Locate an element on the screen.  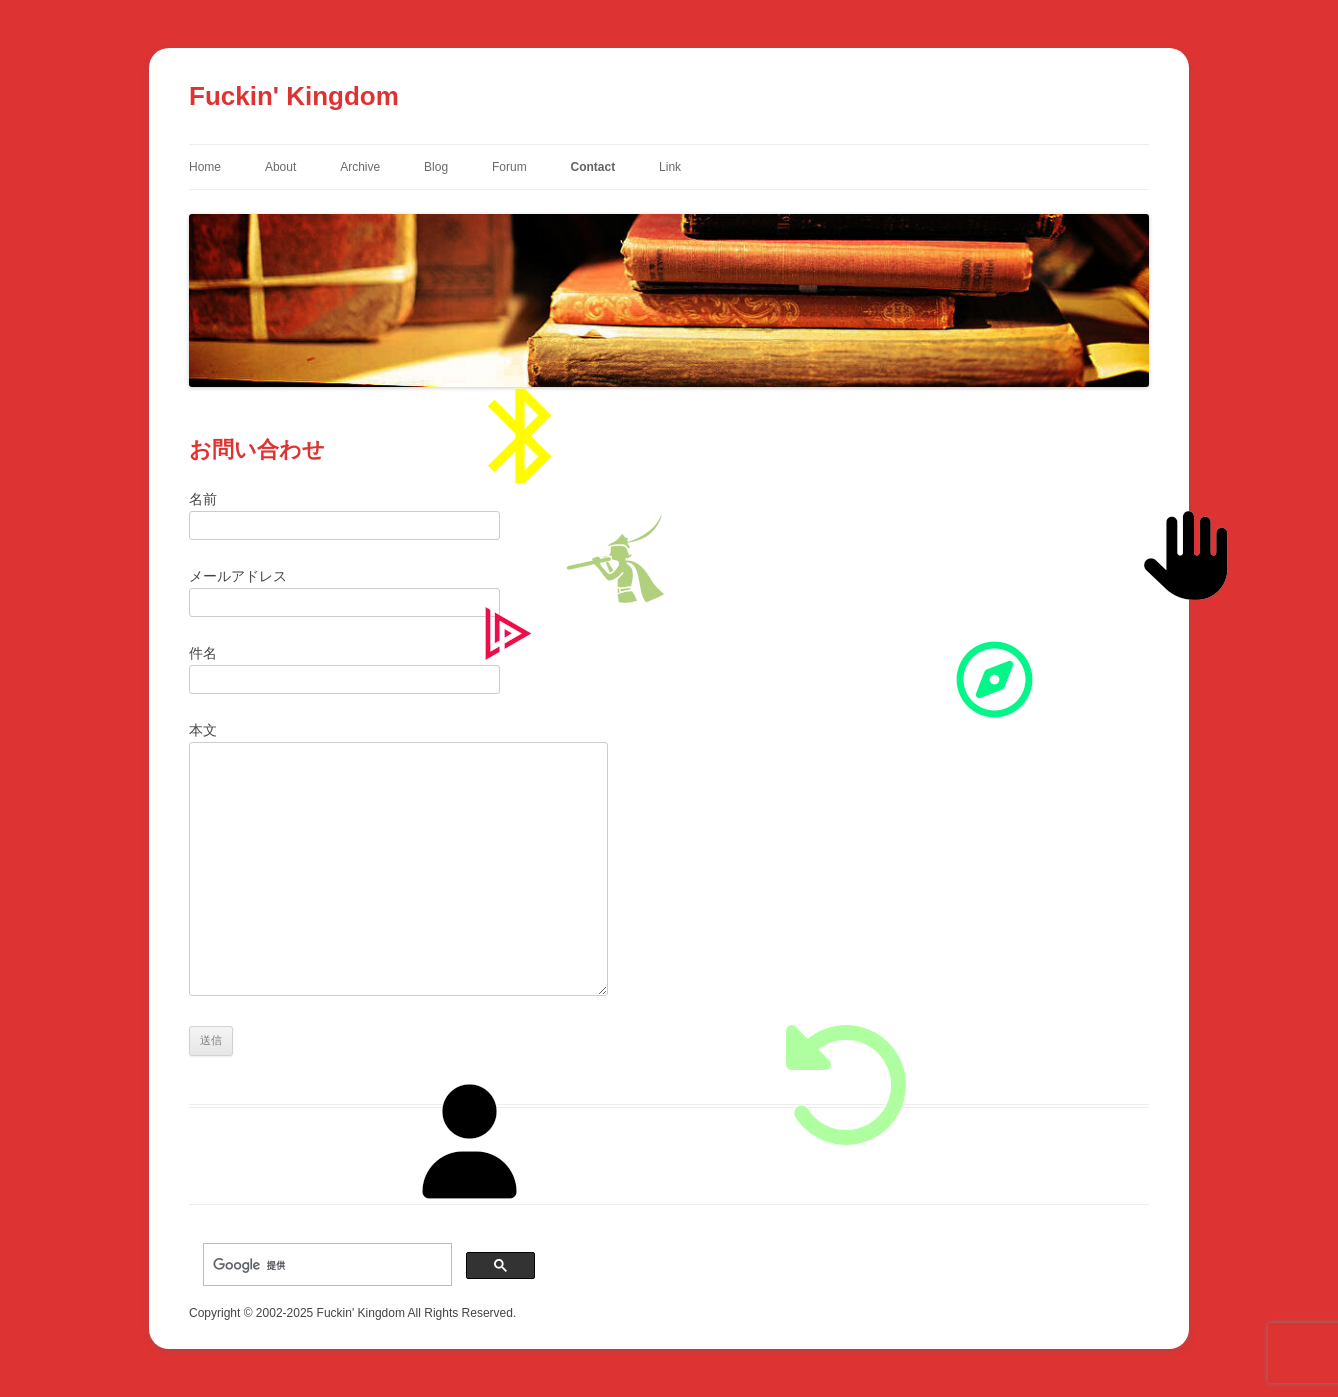
undo the last action is located at coordinates (846, 1085).